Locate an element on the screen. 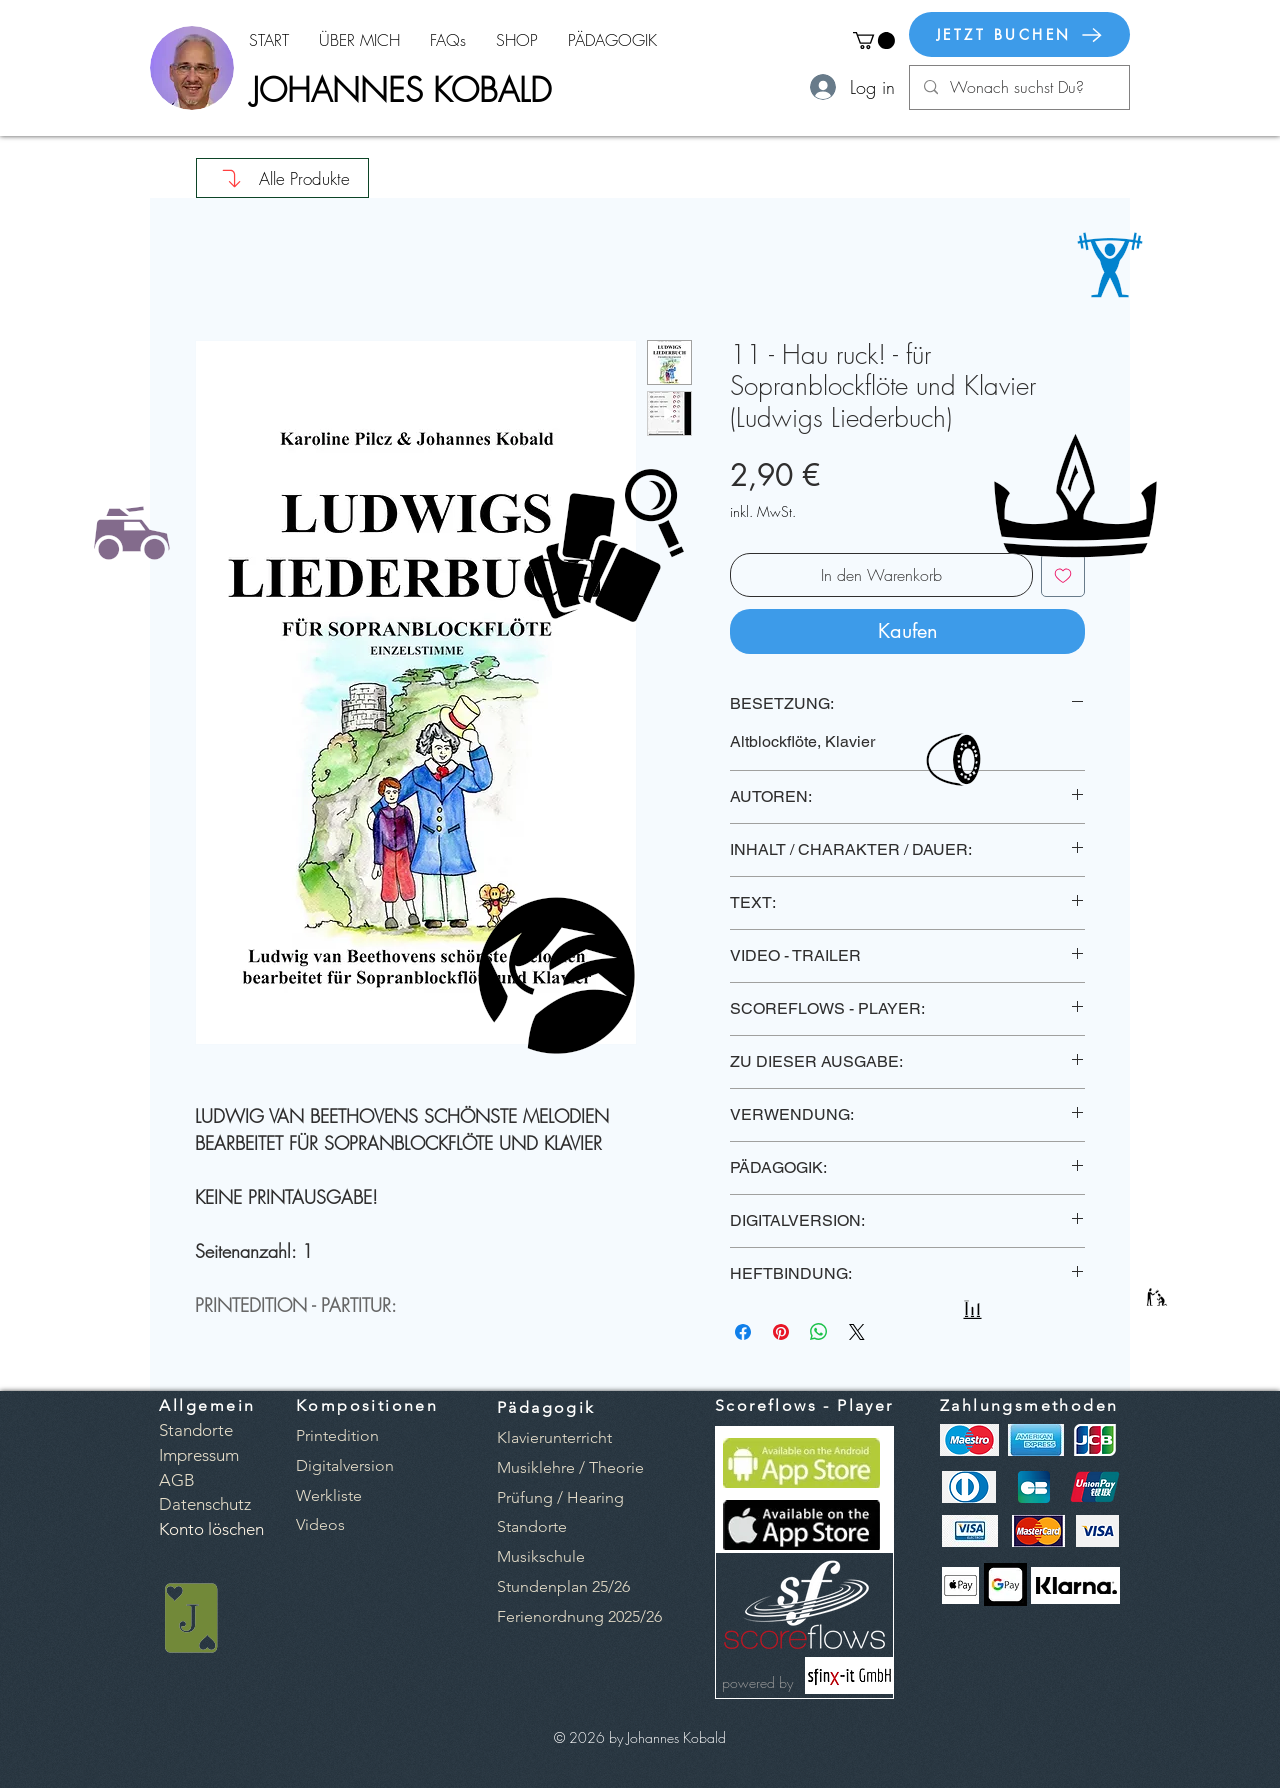 This screenshot has height=1788, width=1280. select a card from your hand is located at coordinates (606, 545).